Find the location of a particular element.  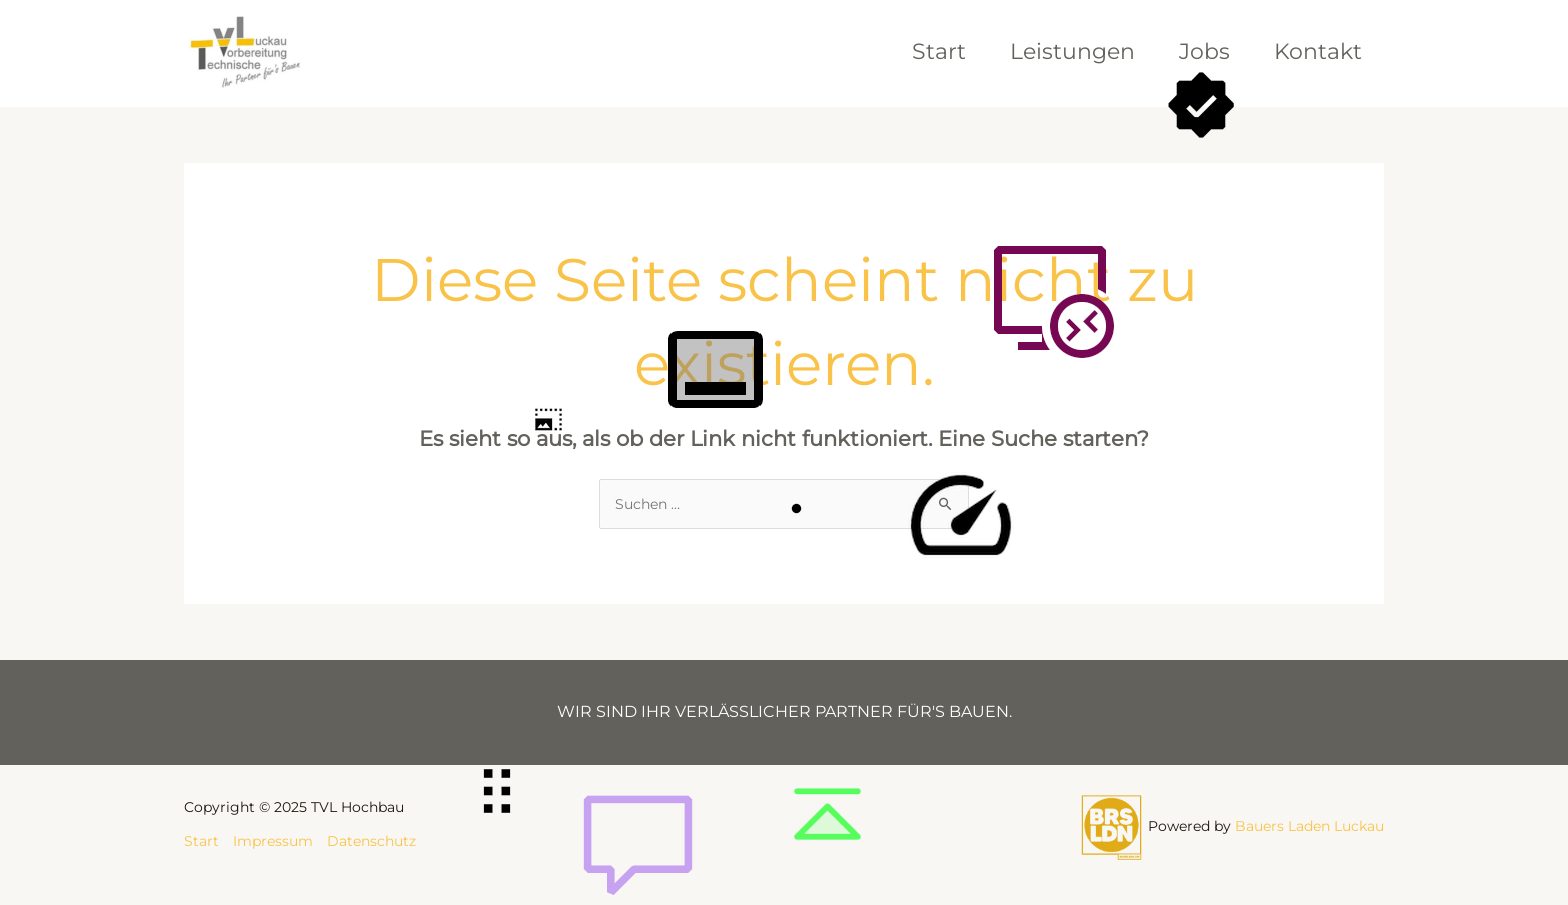

connect to a remote virtual machine is located at coordinates (1050, 294).